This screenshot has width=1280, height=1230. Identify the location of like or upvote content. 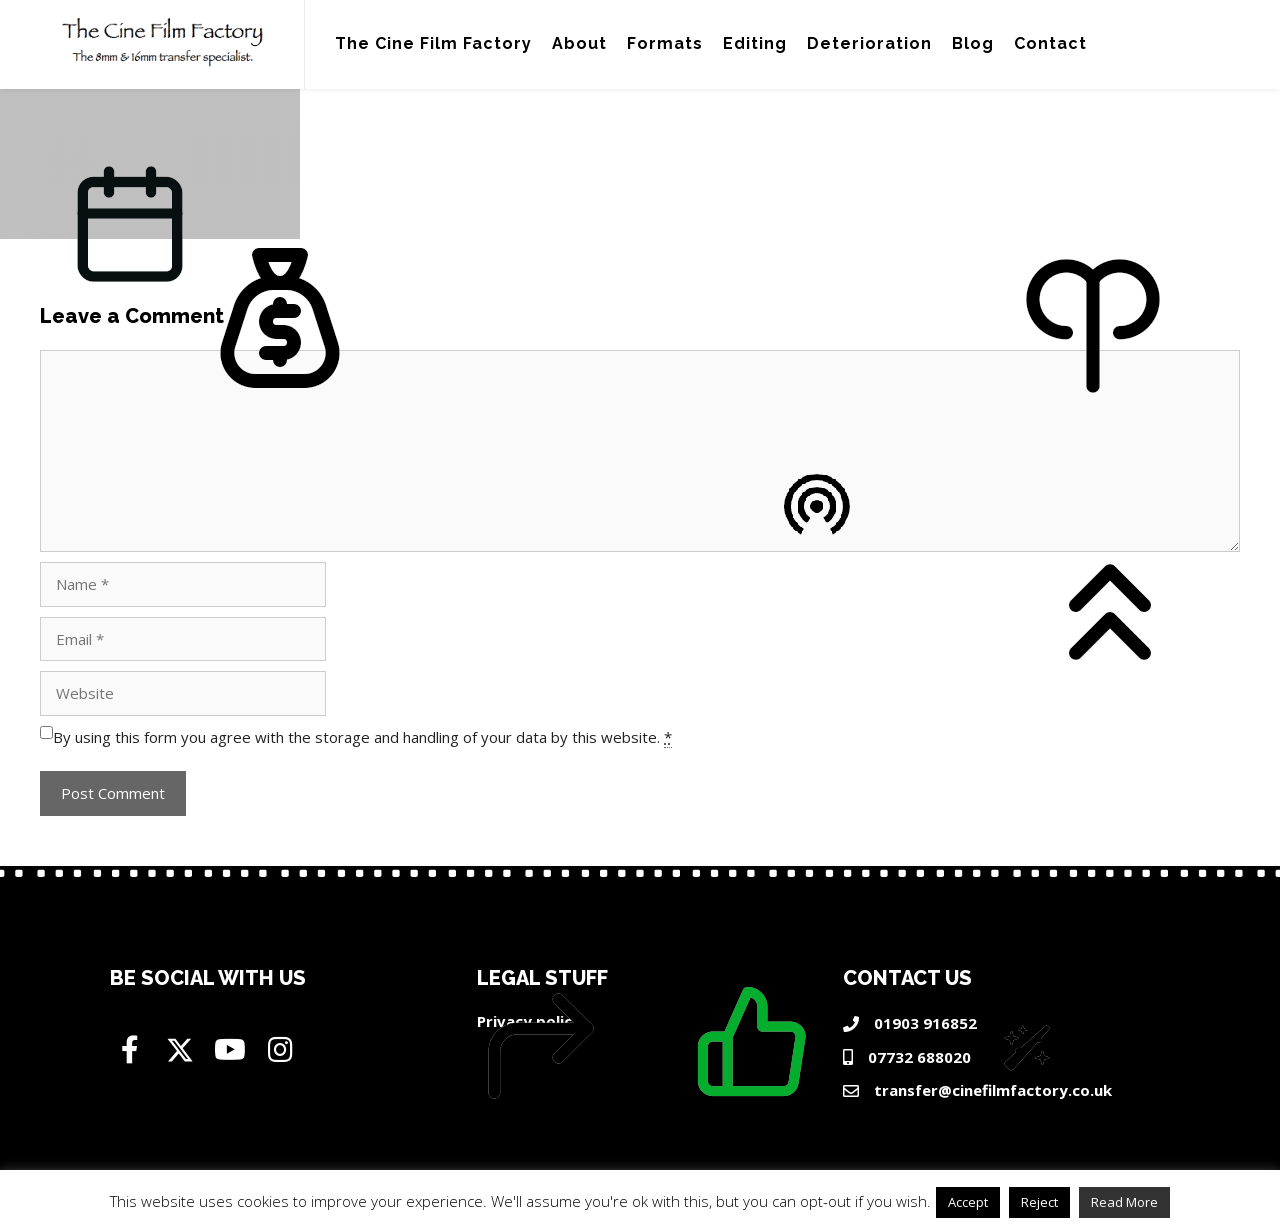
(752, 1041).